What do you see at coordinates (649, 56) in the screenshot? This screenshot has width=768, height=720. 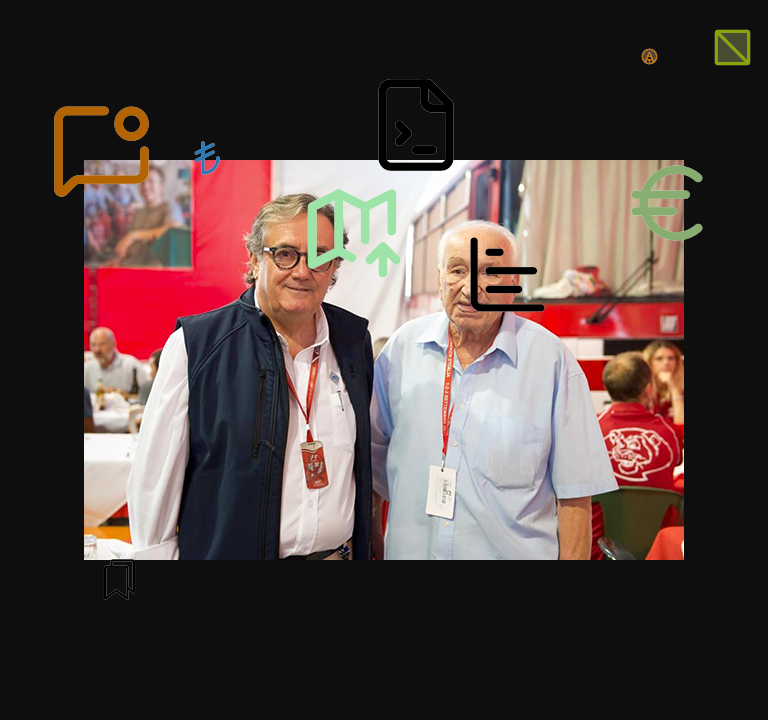 I see `edit or modify content` at bounding box center [649, 56].